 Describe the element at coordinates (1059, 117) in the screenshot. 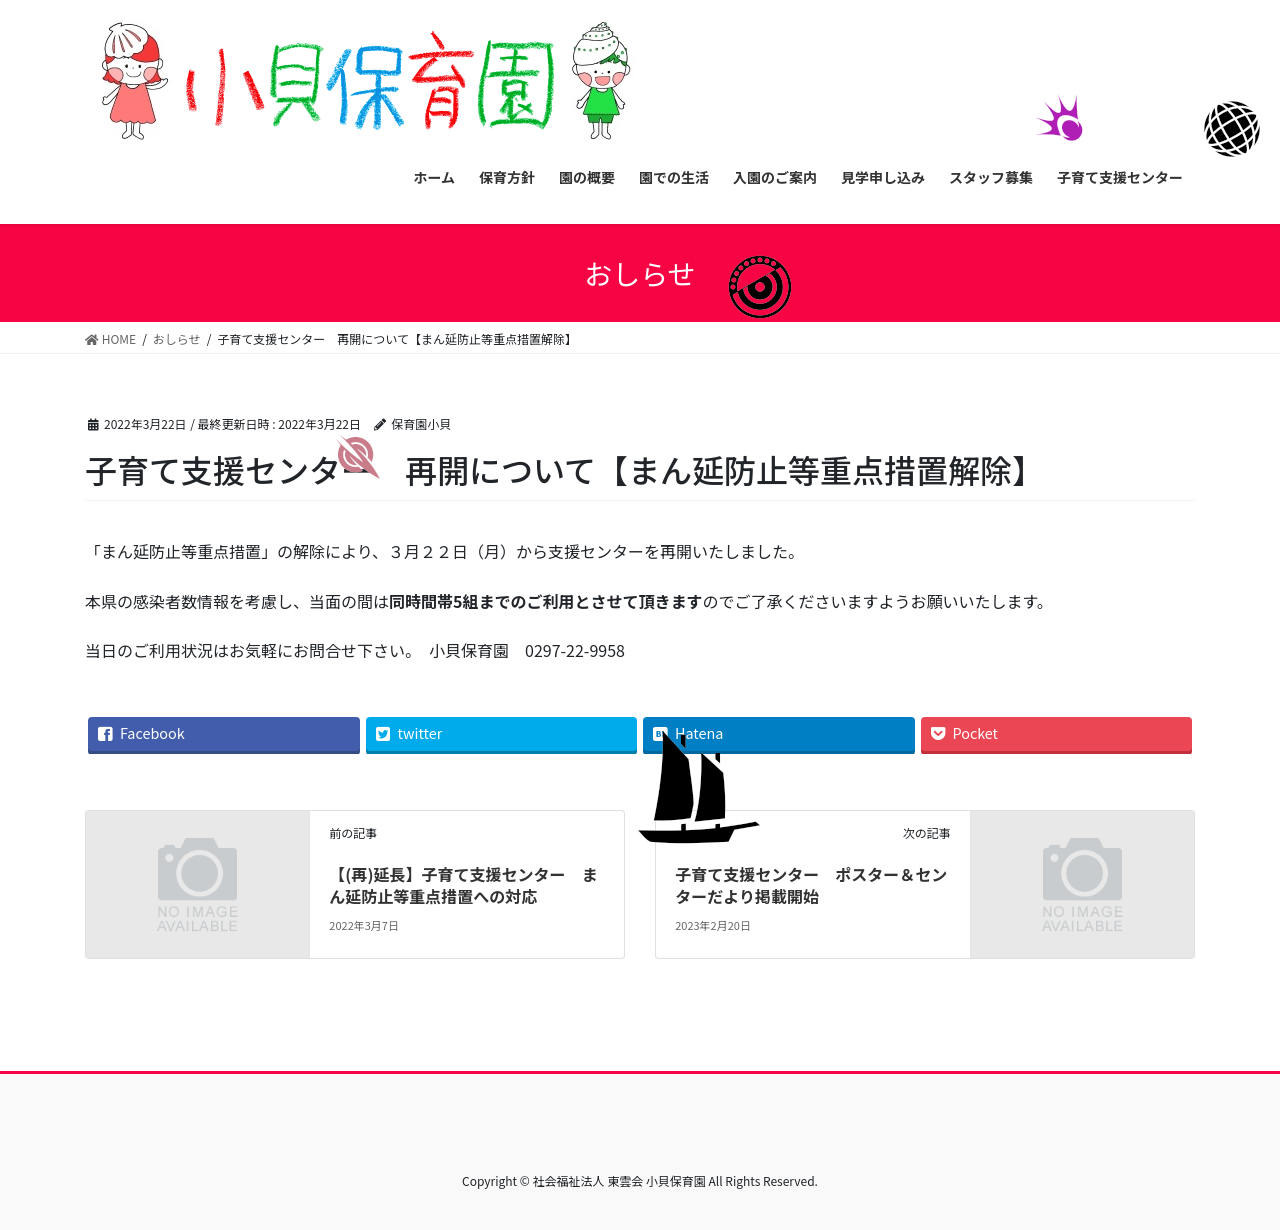

I see `hypersonic melon power-up or special ability` at that location.